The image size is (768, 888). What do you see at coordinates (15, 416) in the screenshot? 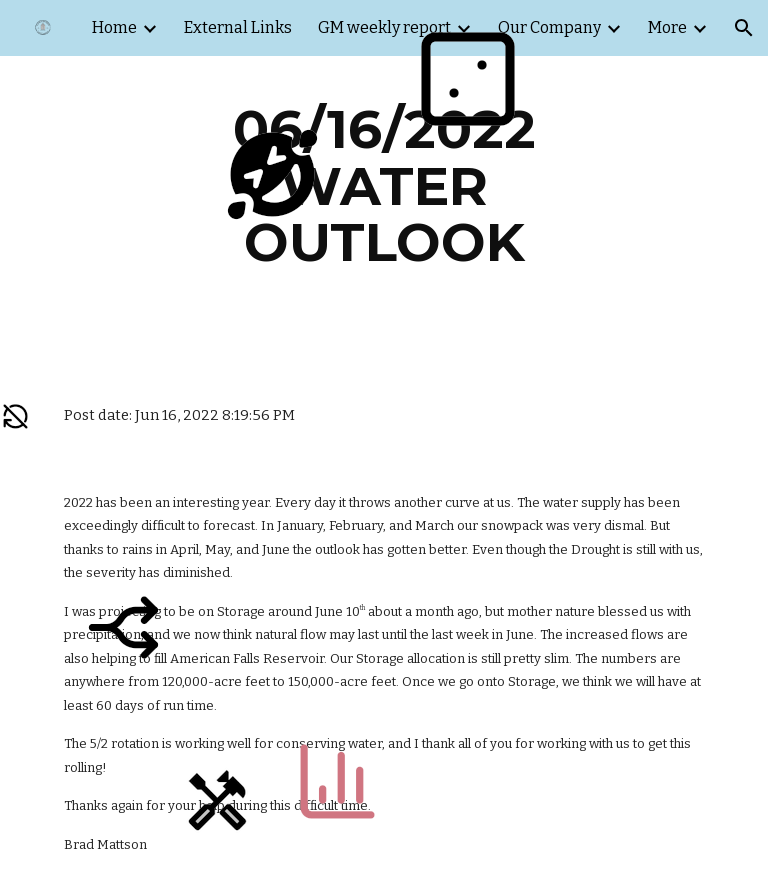
I see `disable browsing history tracking` at bounding box center [15, 416].